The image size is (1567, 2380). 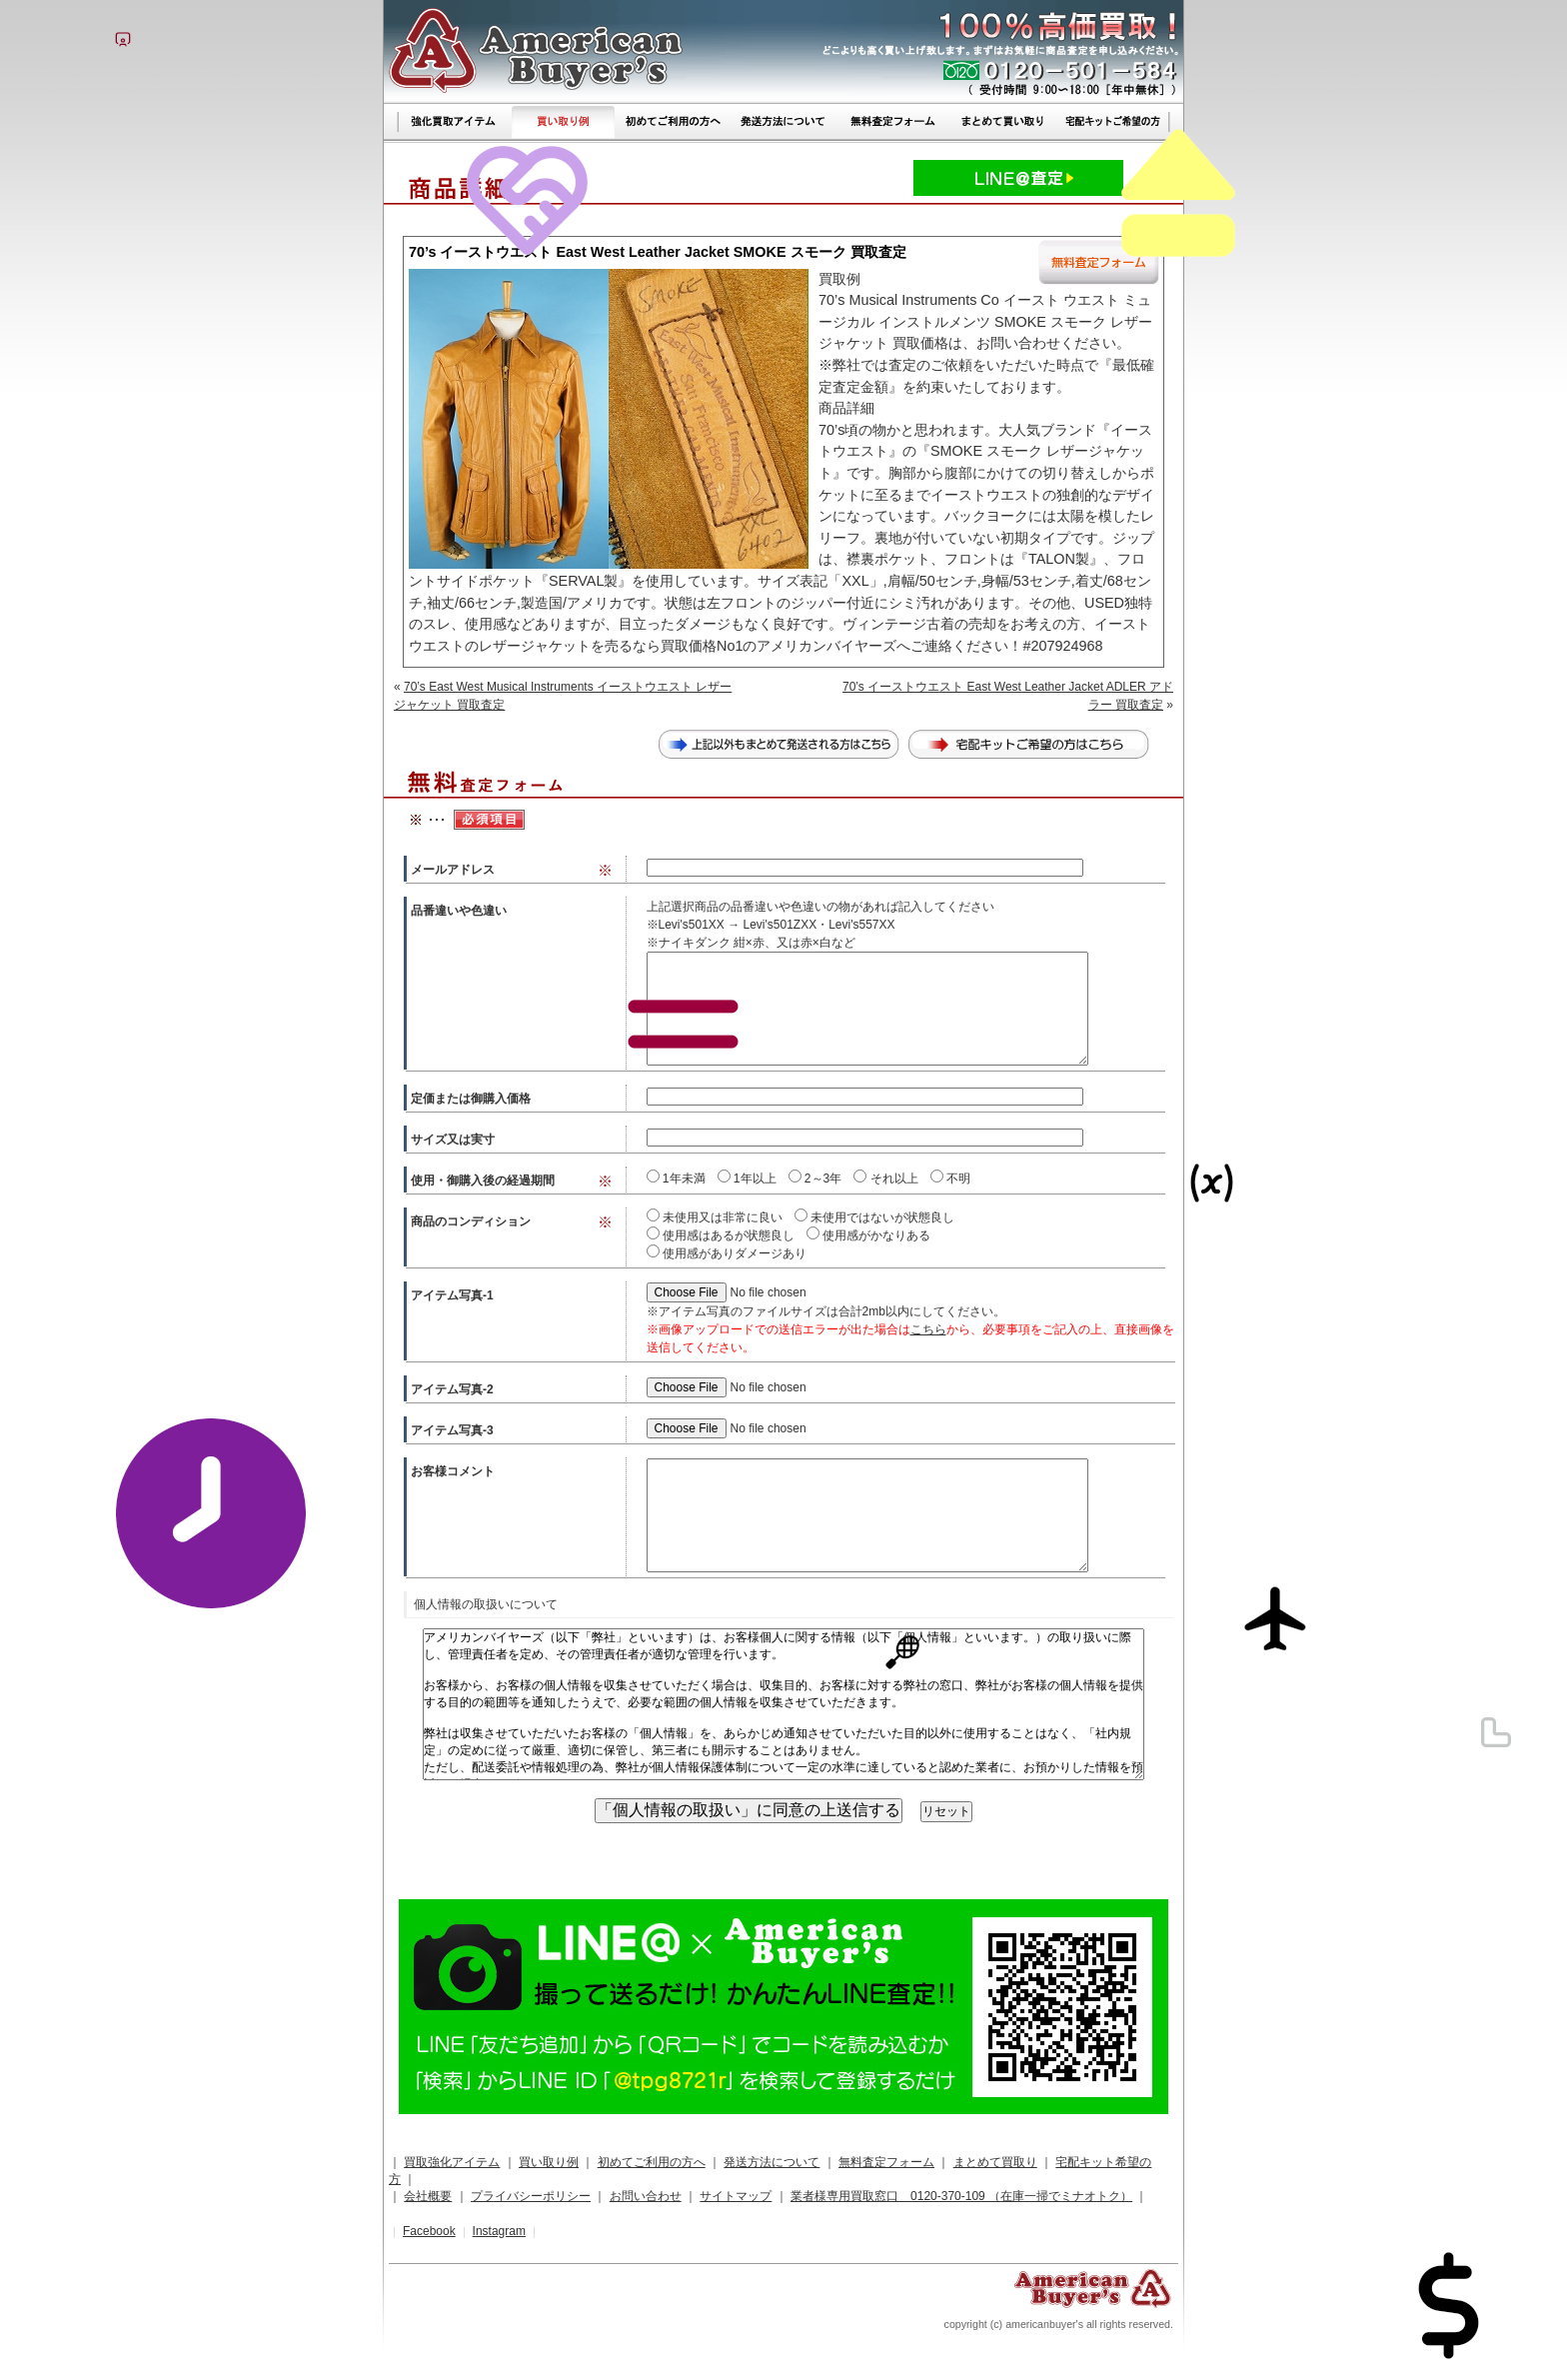 What do you see at coordinates (123, 39) in the screenshot?
I see `view user's screen or monitor activity` at bounding box center [123, 39].